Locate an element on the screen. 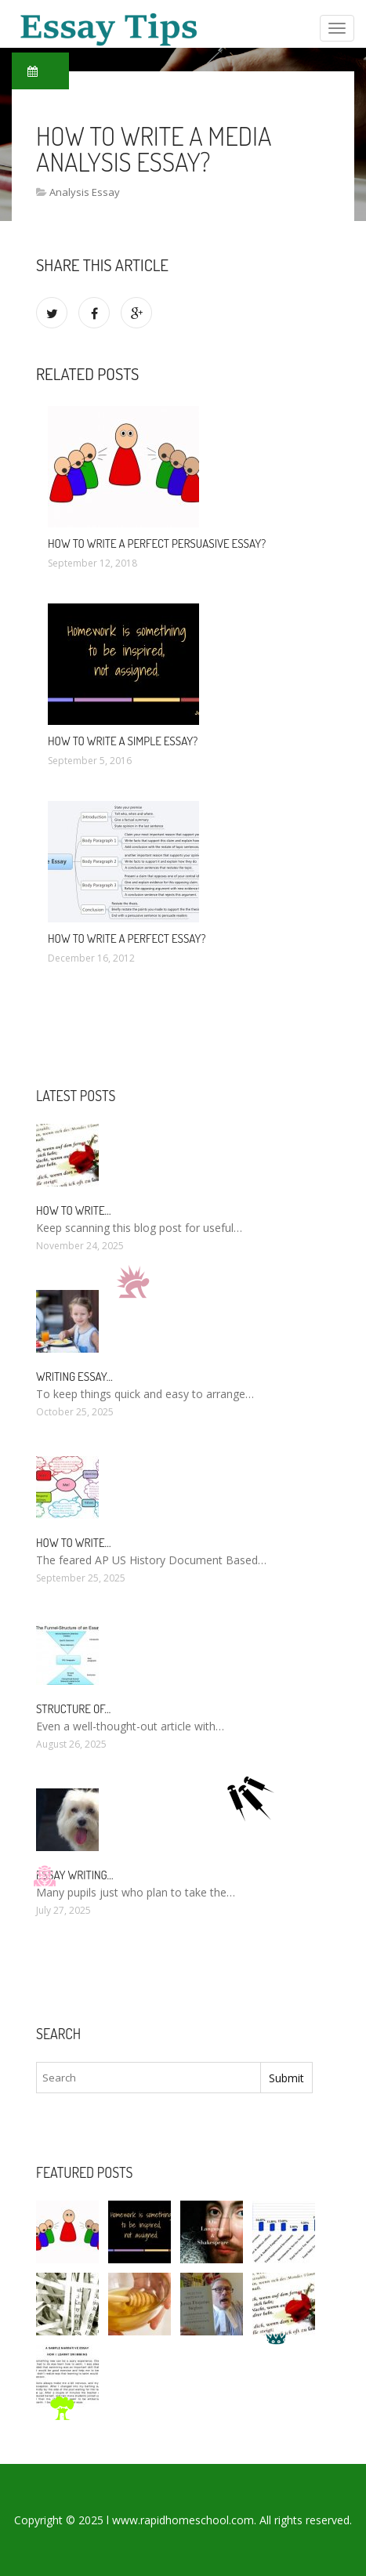 The height and width of the screenshot is (2576, 366). indicates acupuncture or needle-based treatment is located at coordinates (250, 1799).